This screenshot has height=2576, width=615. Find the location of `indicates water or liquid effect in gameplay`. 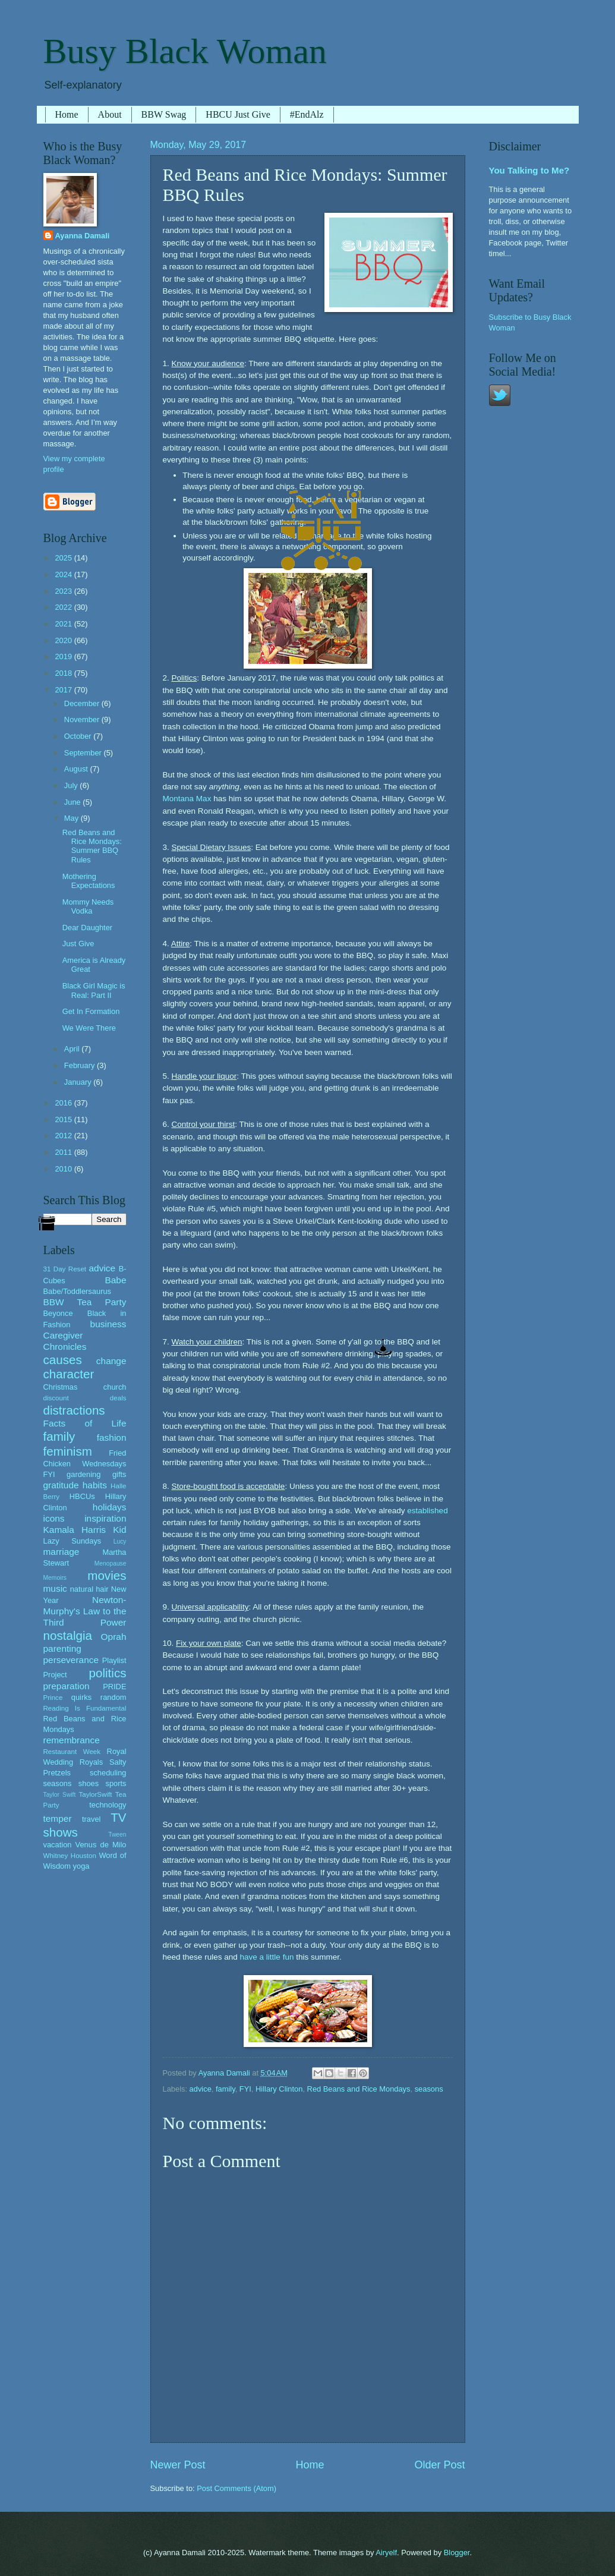

indicates water or liquid effect in gameplay is located at coordinates (383, 1347).